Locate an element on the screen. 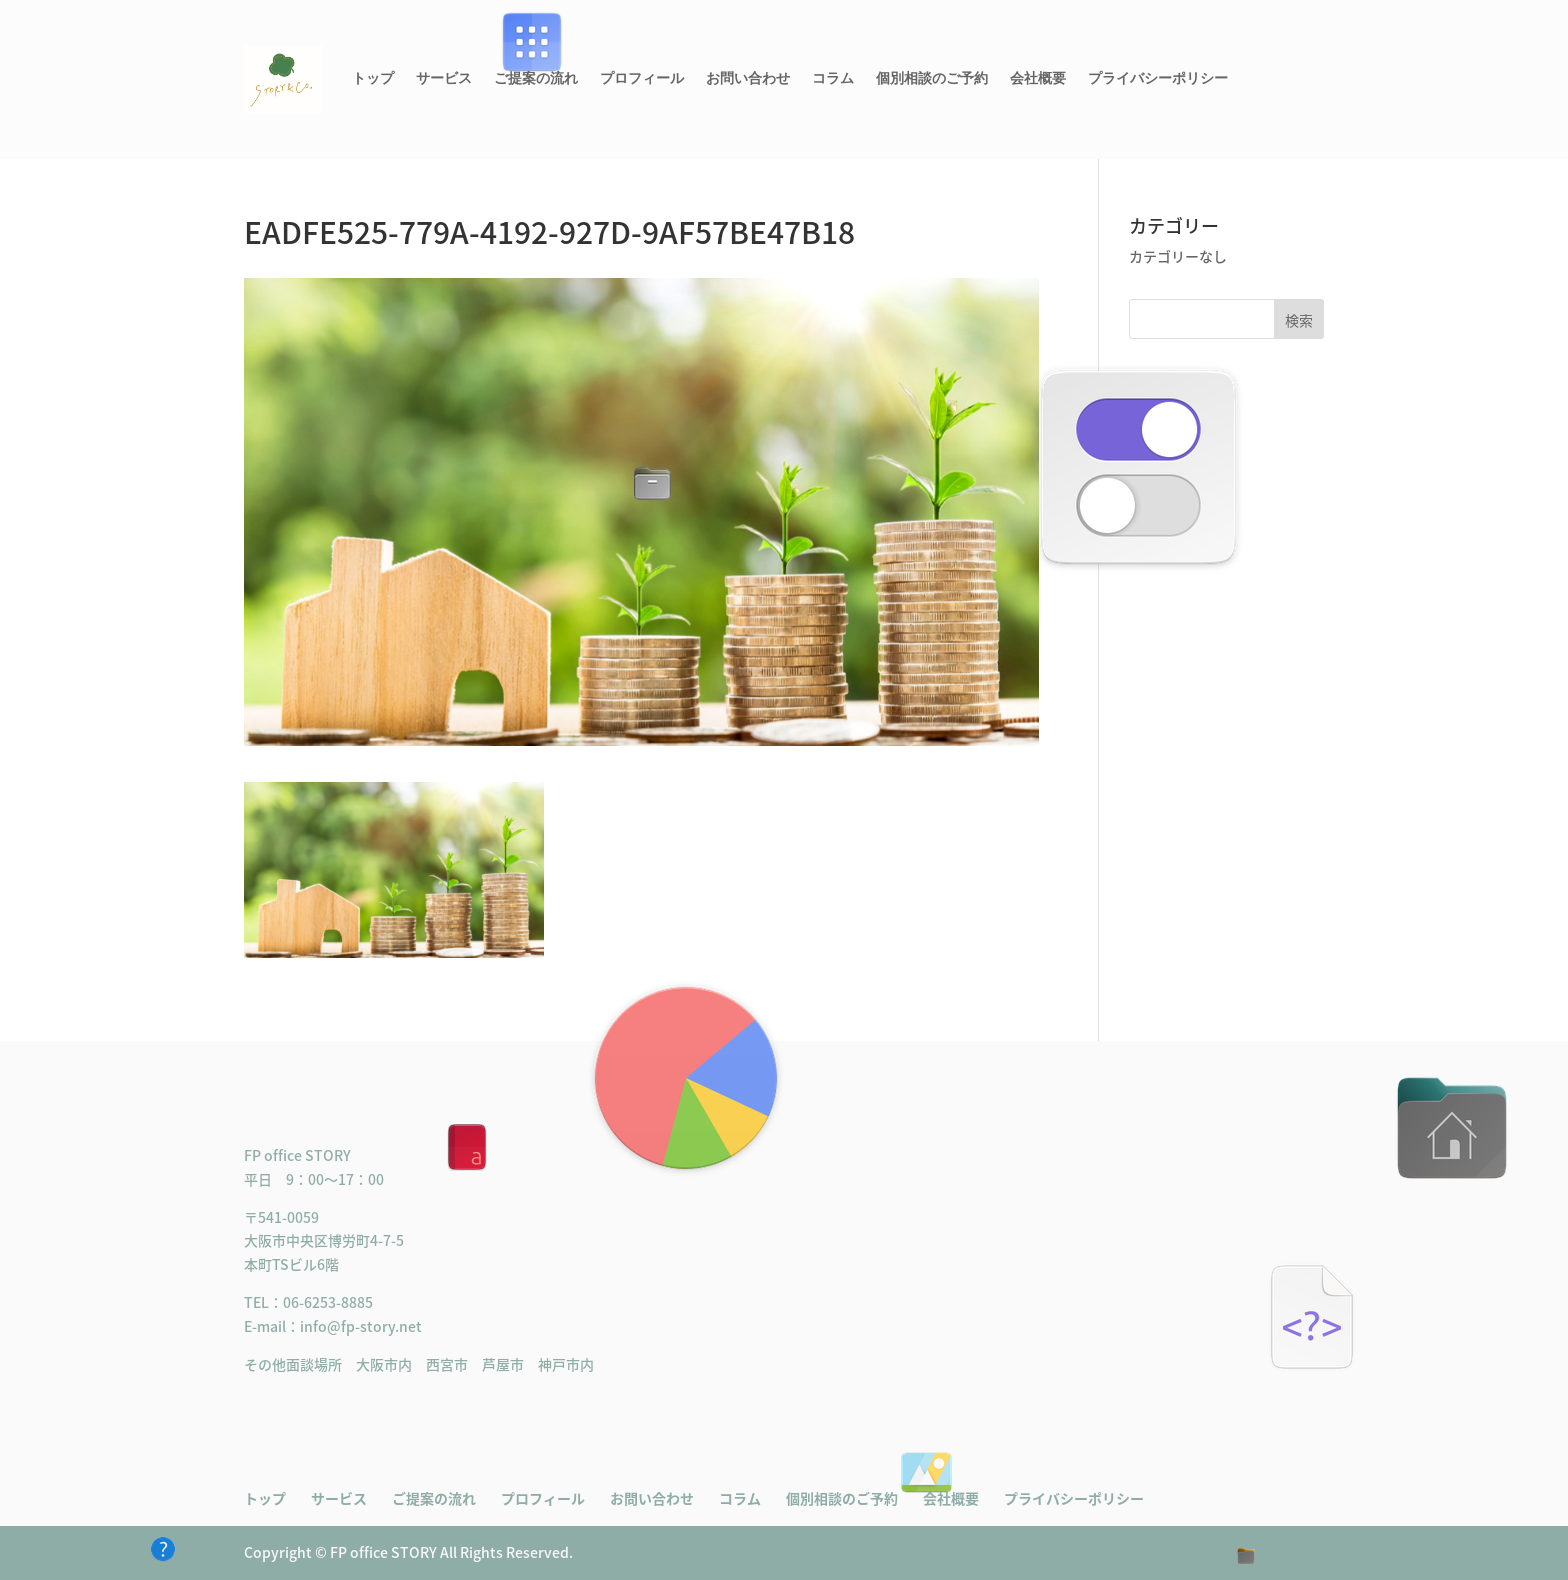 The image size is (1568, 1580). open folder to view contents is located at coordinates (1246, 1556).